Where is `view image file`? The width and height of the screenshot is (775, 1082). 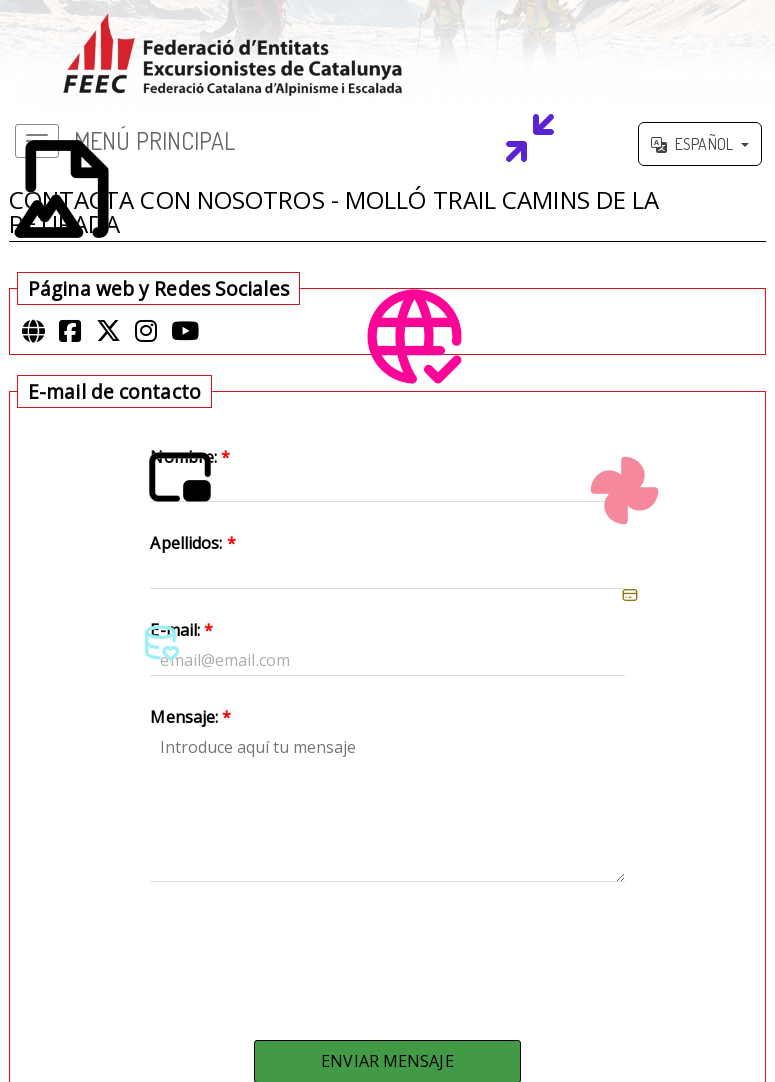 view image file is located at coordinates (67, 189).